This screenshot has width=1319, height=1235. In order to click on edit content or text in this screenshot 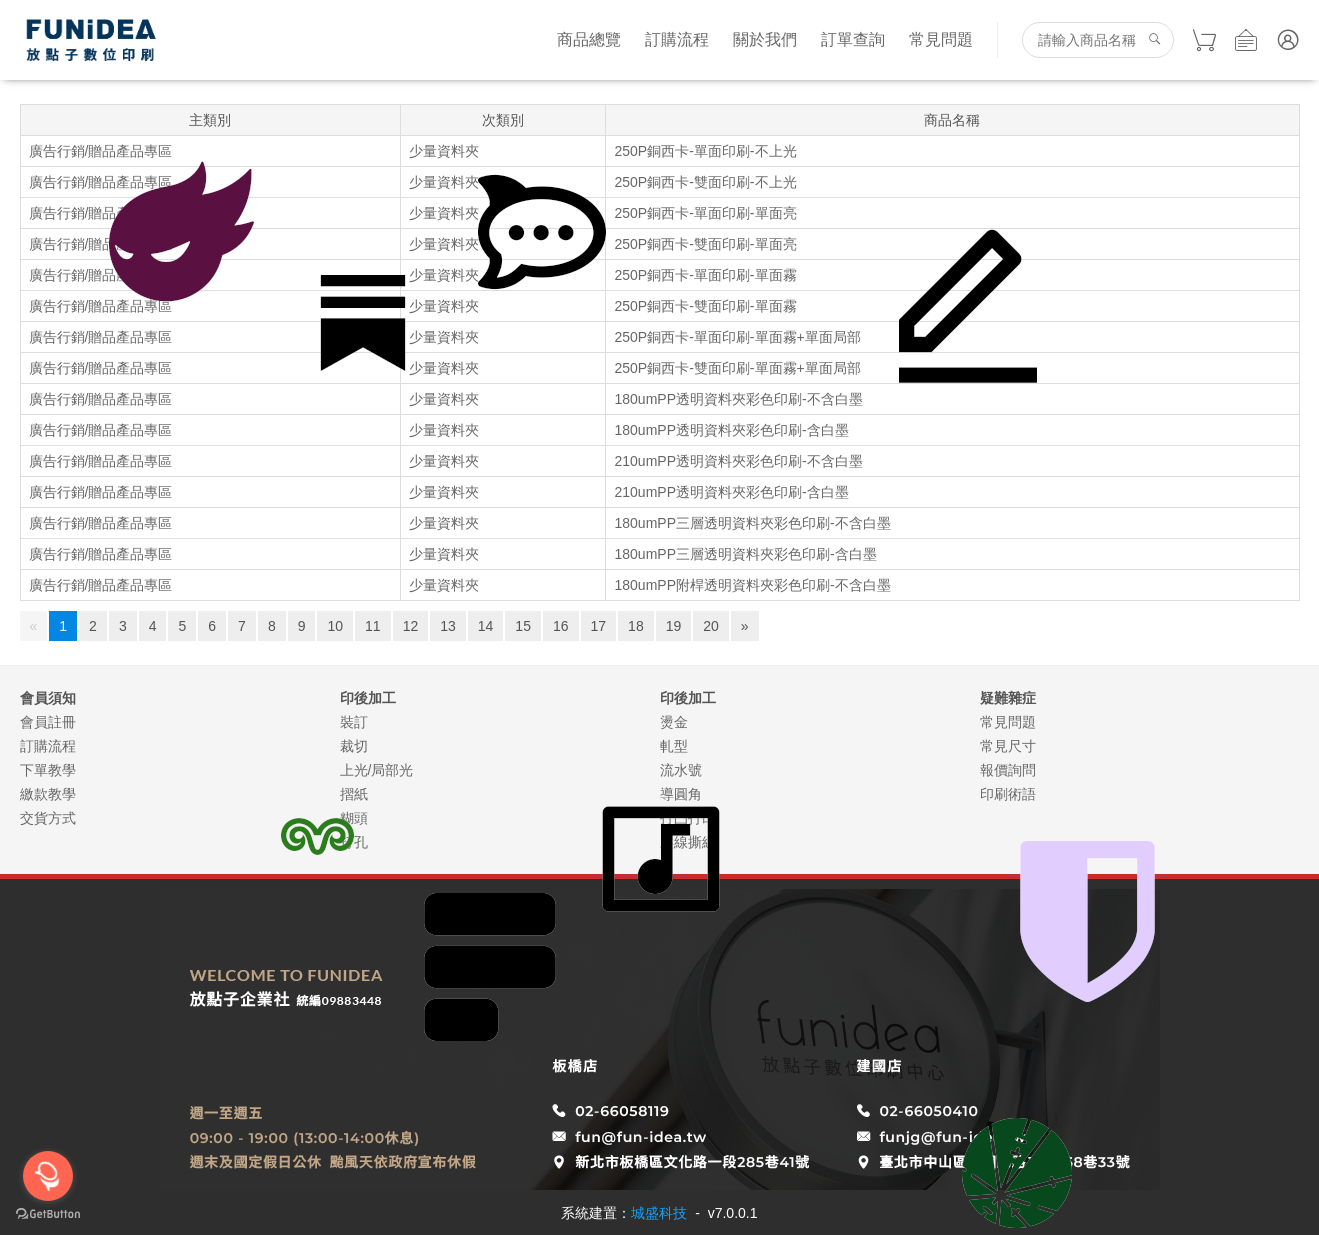, I will do `click(968, 307)`.